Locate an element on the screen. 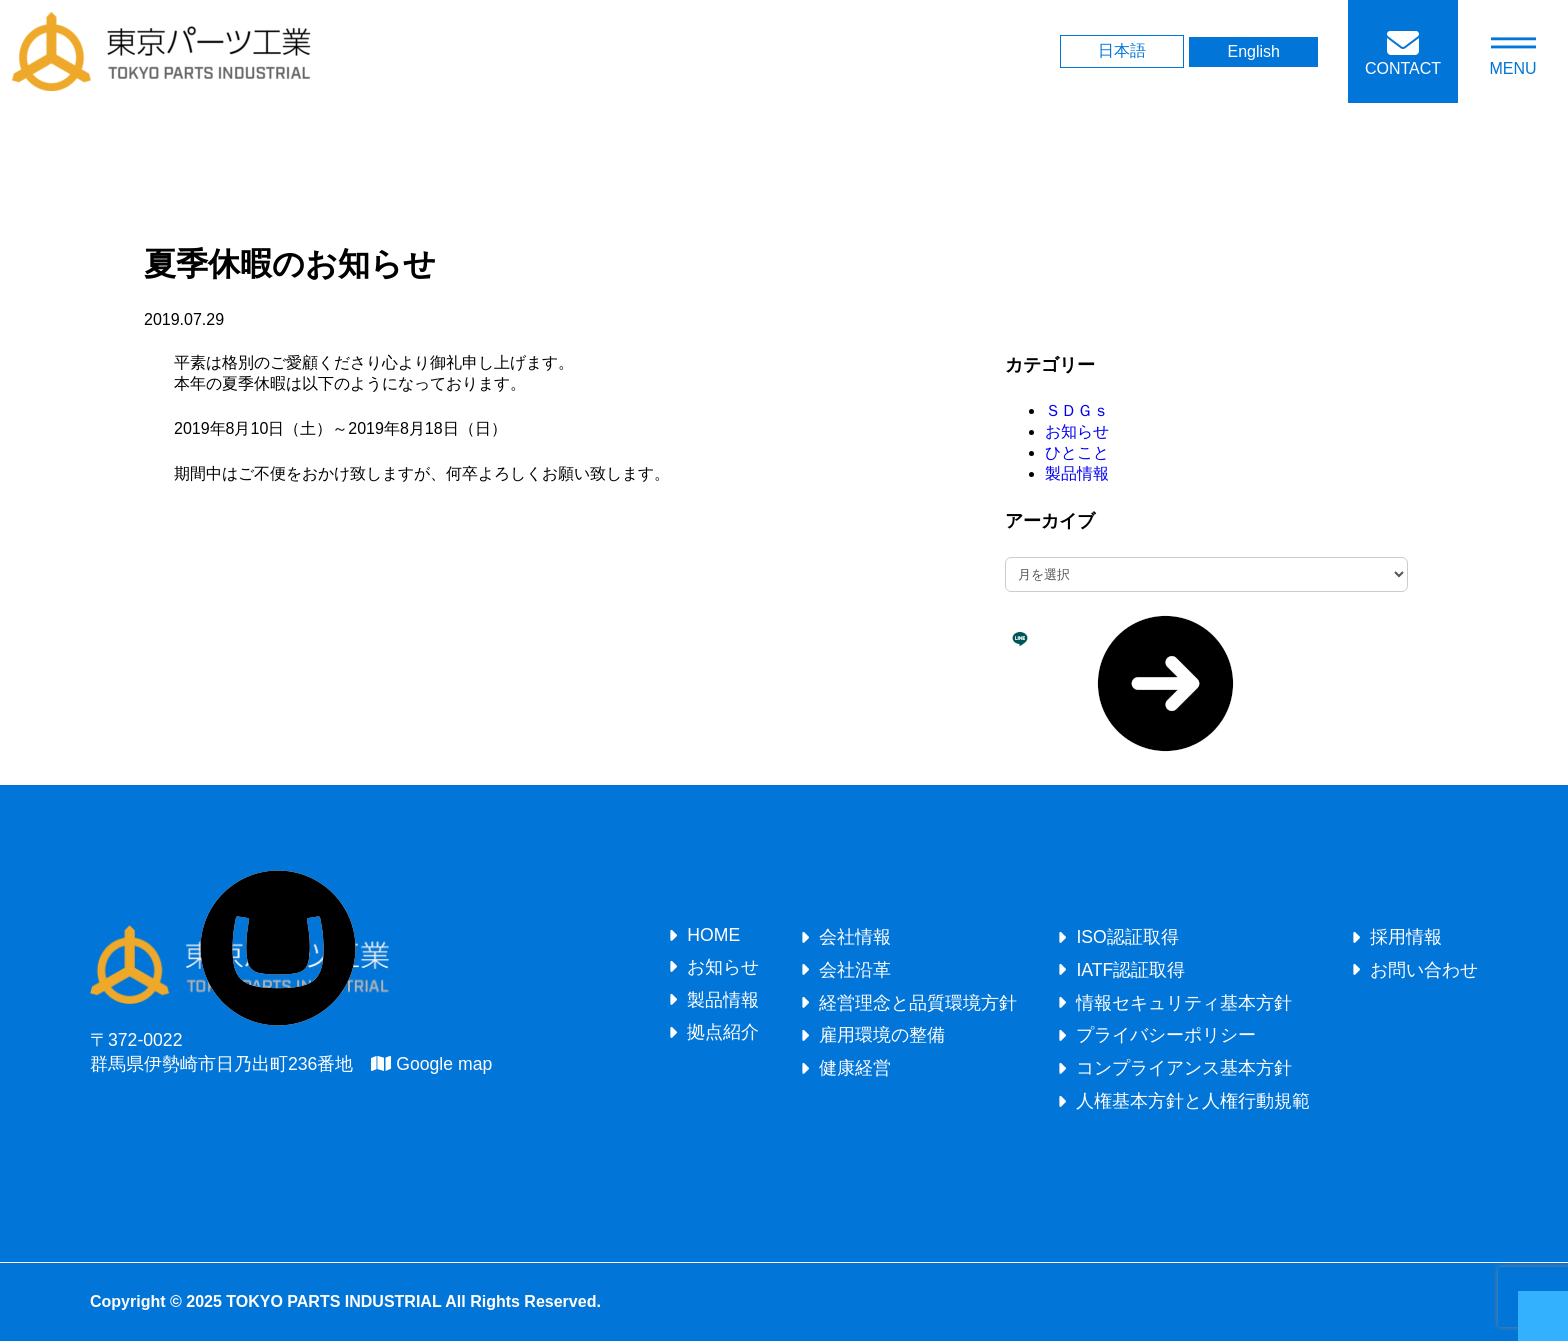 The width and height of the screenshot is (1568, 1341). open the LINE messaging app is located at coordinates (1020, 639).